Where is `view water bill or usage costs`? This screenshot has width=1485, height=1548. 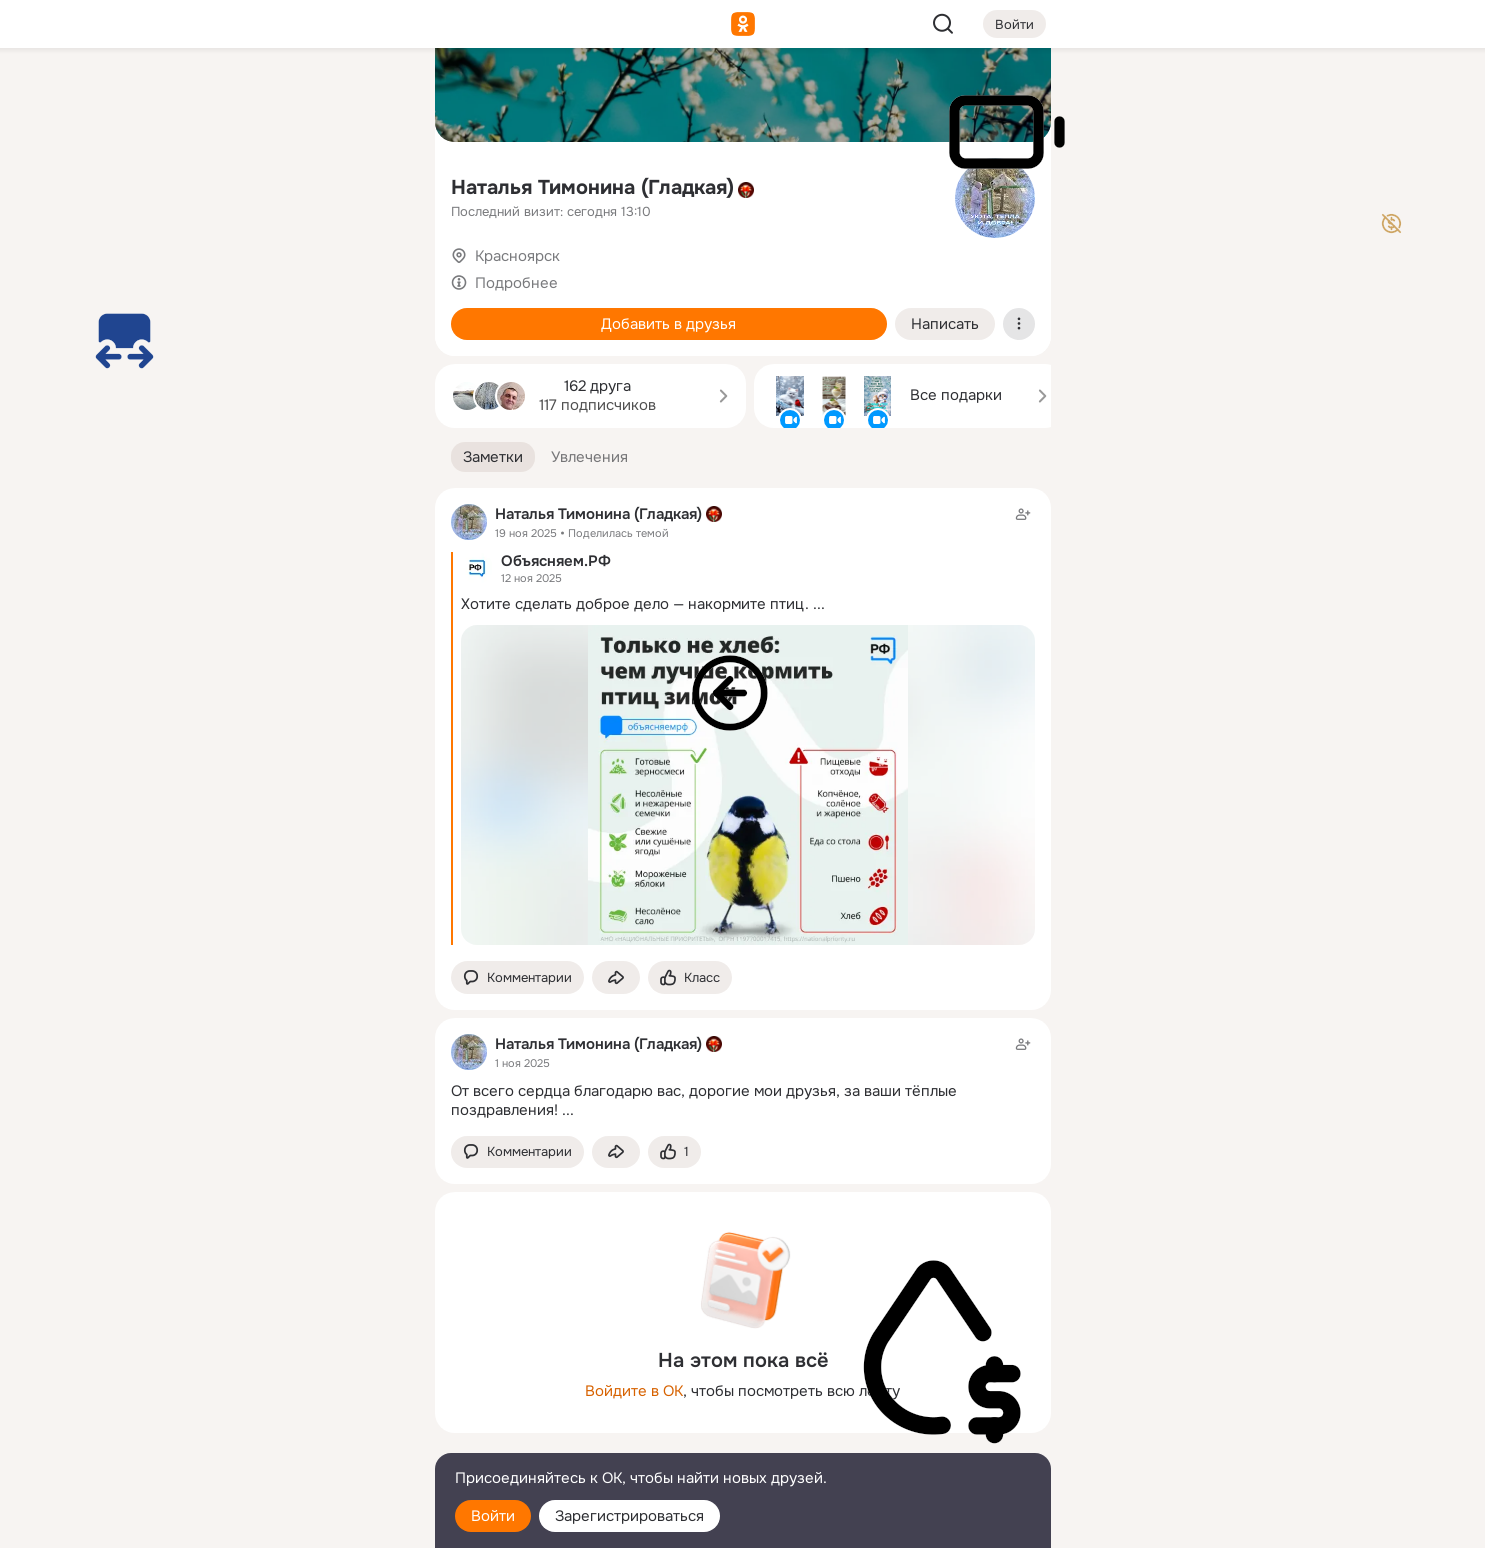
view water bill or usage costs is located at coordinates (933, 1347).